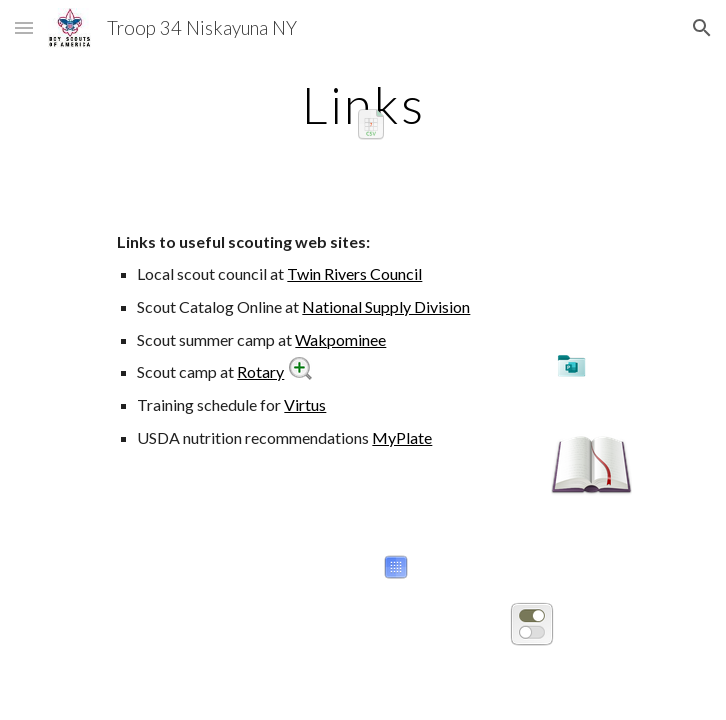 The image size is (726, 720). What do you see at coordinates (300, 368) in the screenshot?
I see `zoom in to view content closer` at bounding box center [300, 368].